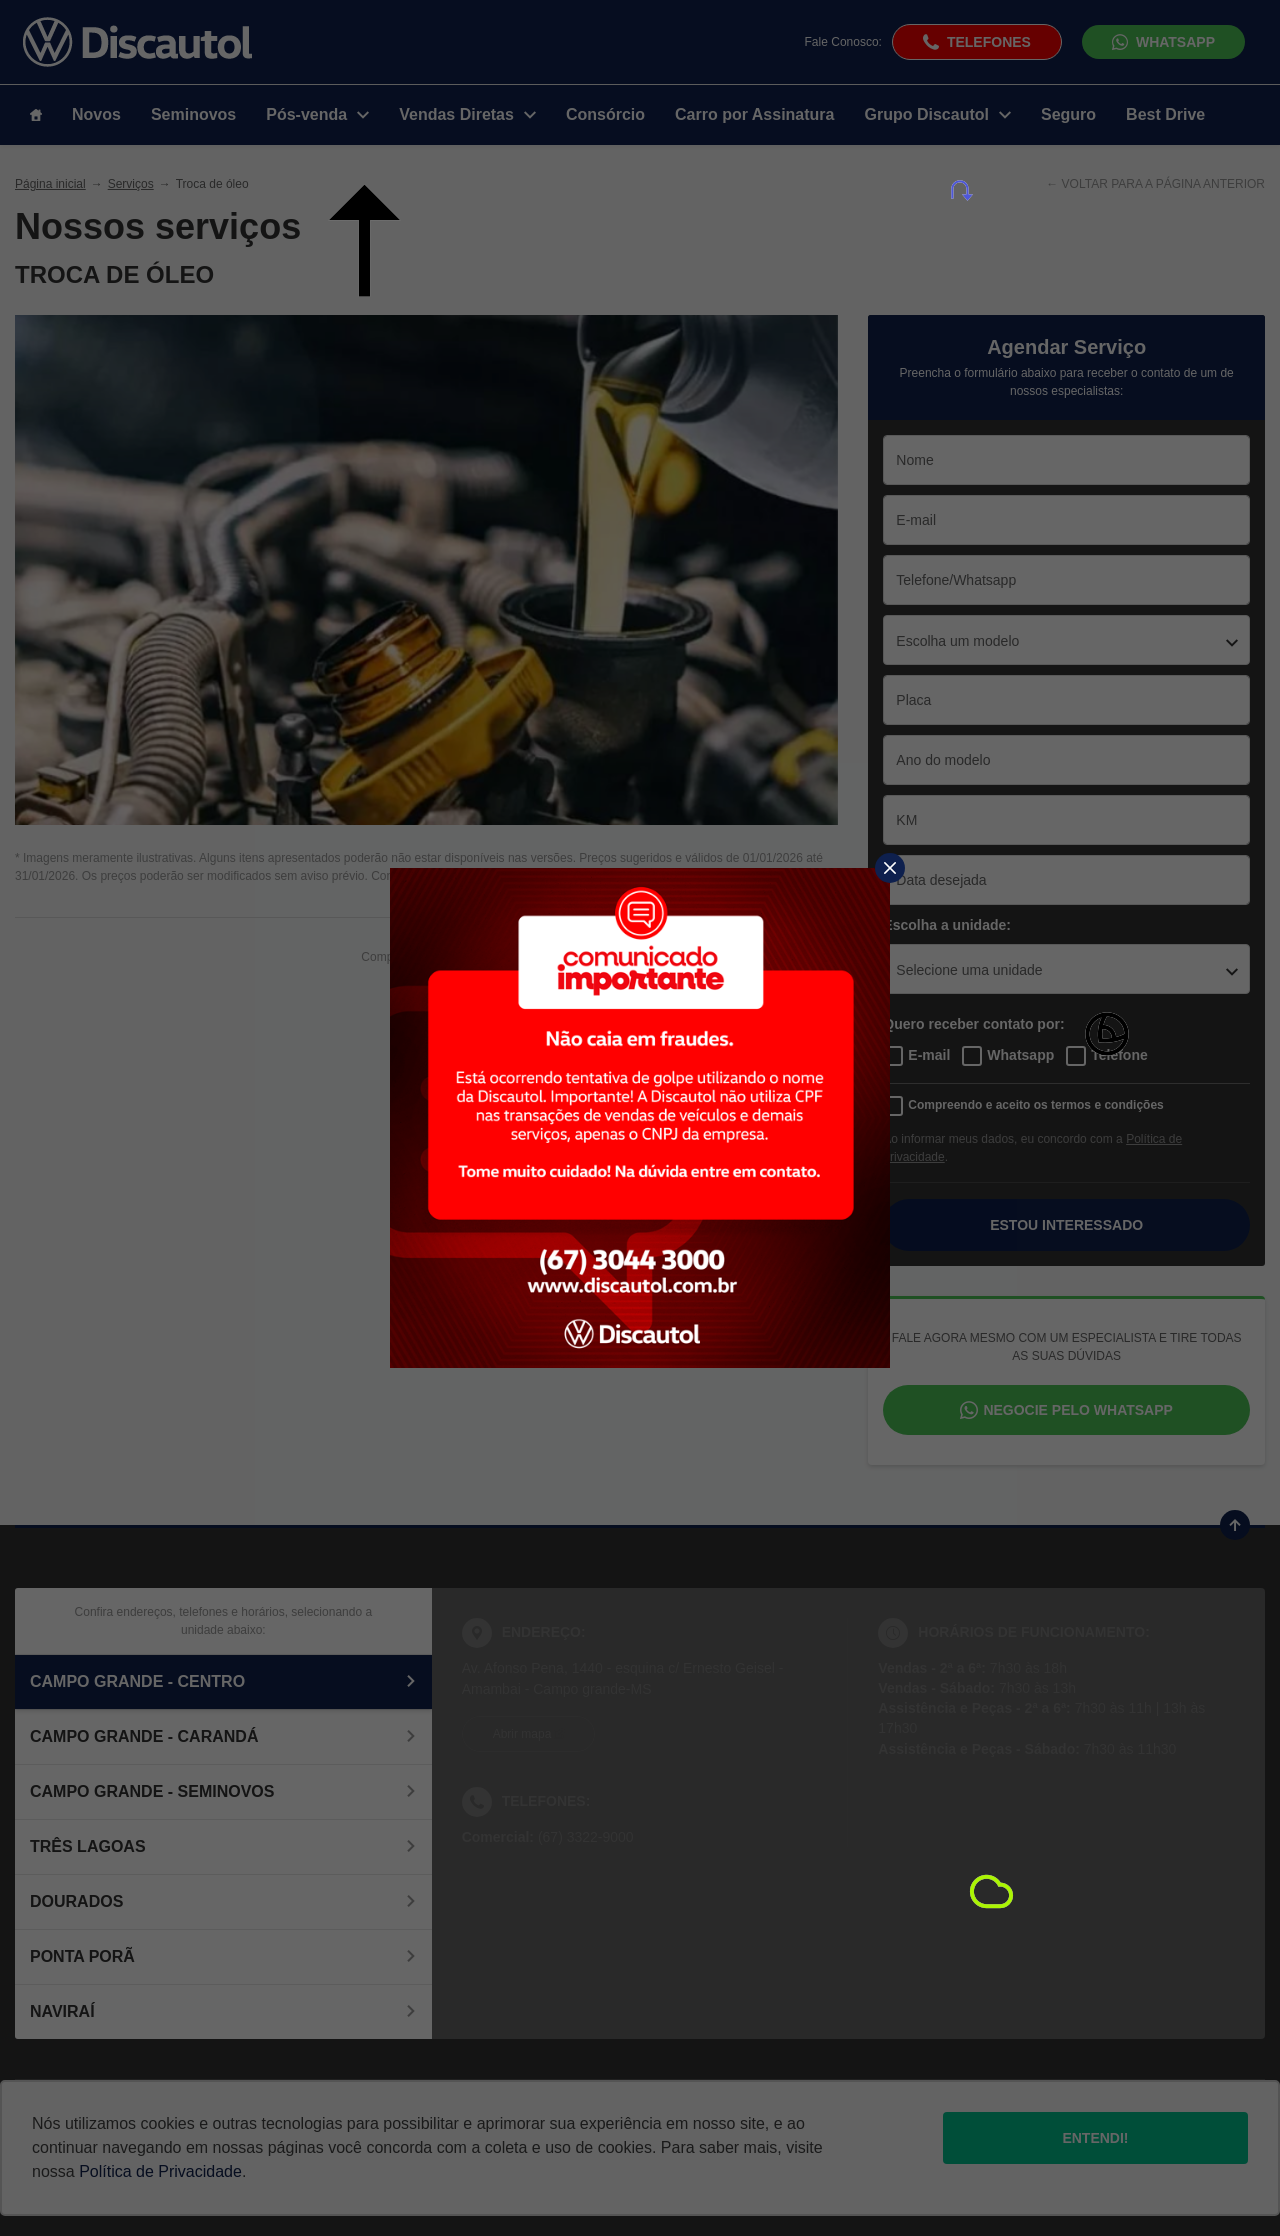 The width and height of the screenshot is (1280, 2236). Describe the element at coordinates (364, 240) in the screenshot. I see `scroll to top of page` at that location.